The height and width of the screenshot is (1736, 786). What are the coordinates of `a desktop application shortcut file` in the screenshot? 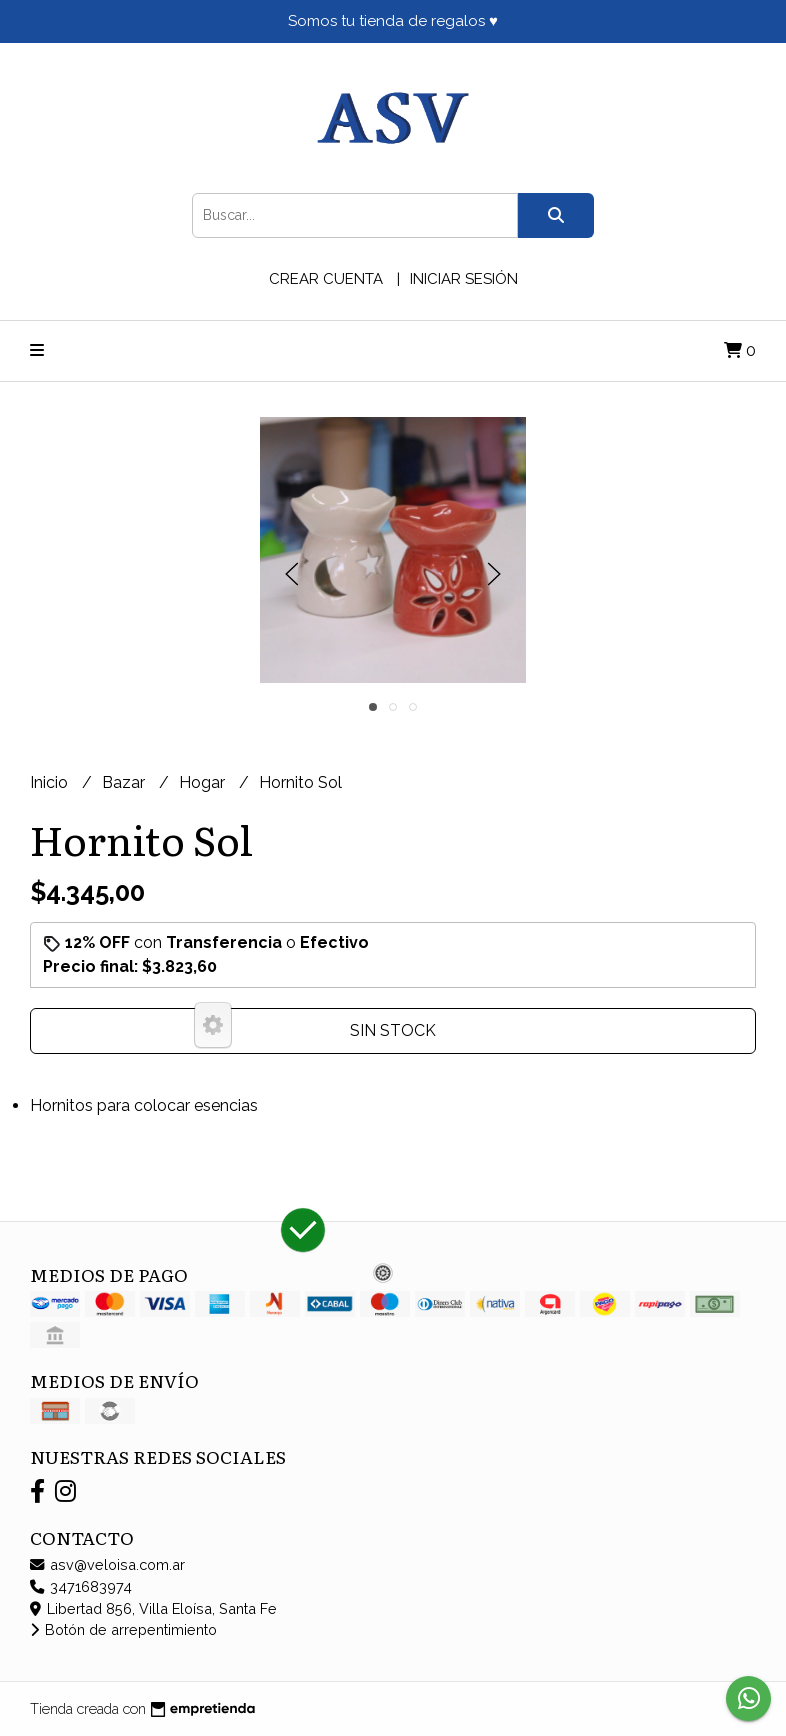 It's located at (213, 1025).